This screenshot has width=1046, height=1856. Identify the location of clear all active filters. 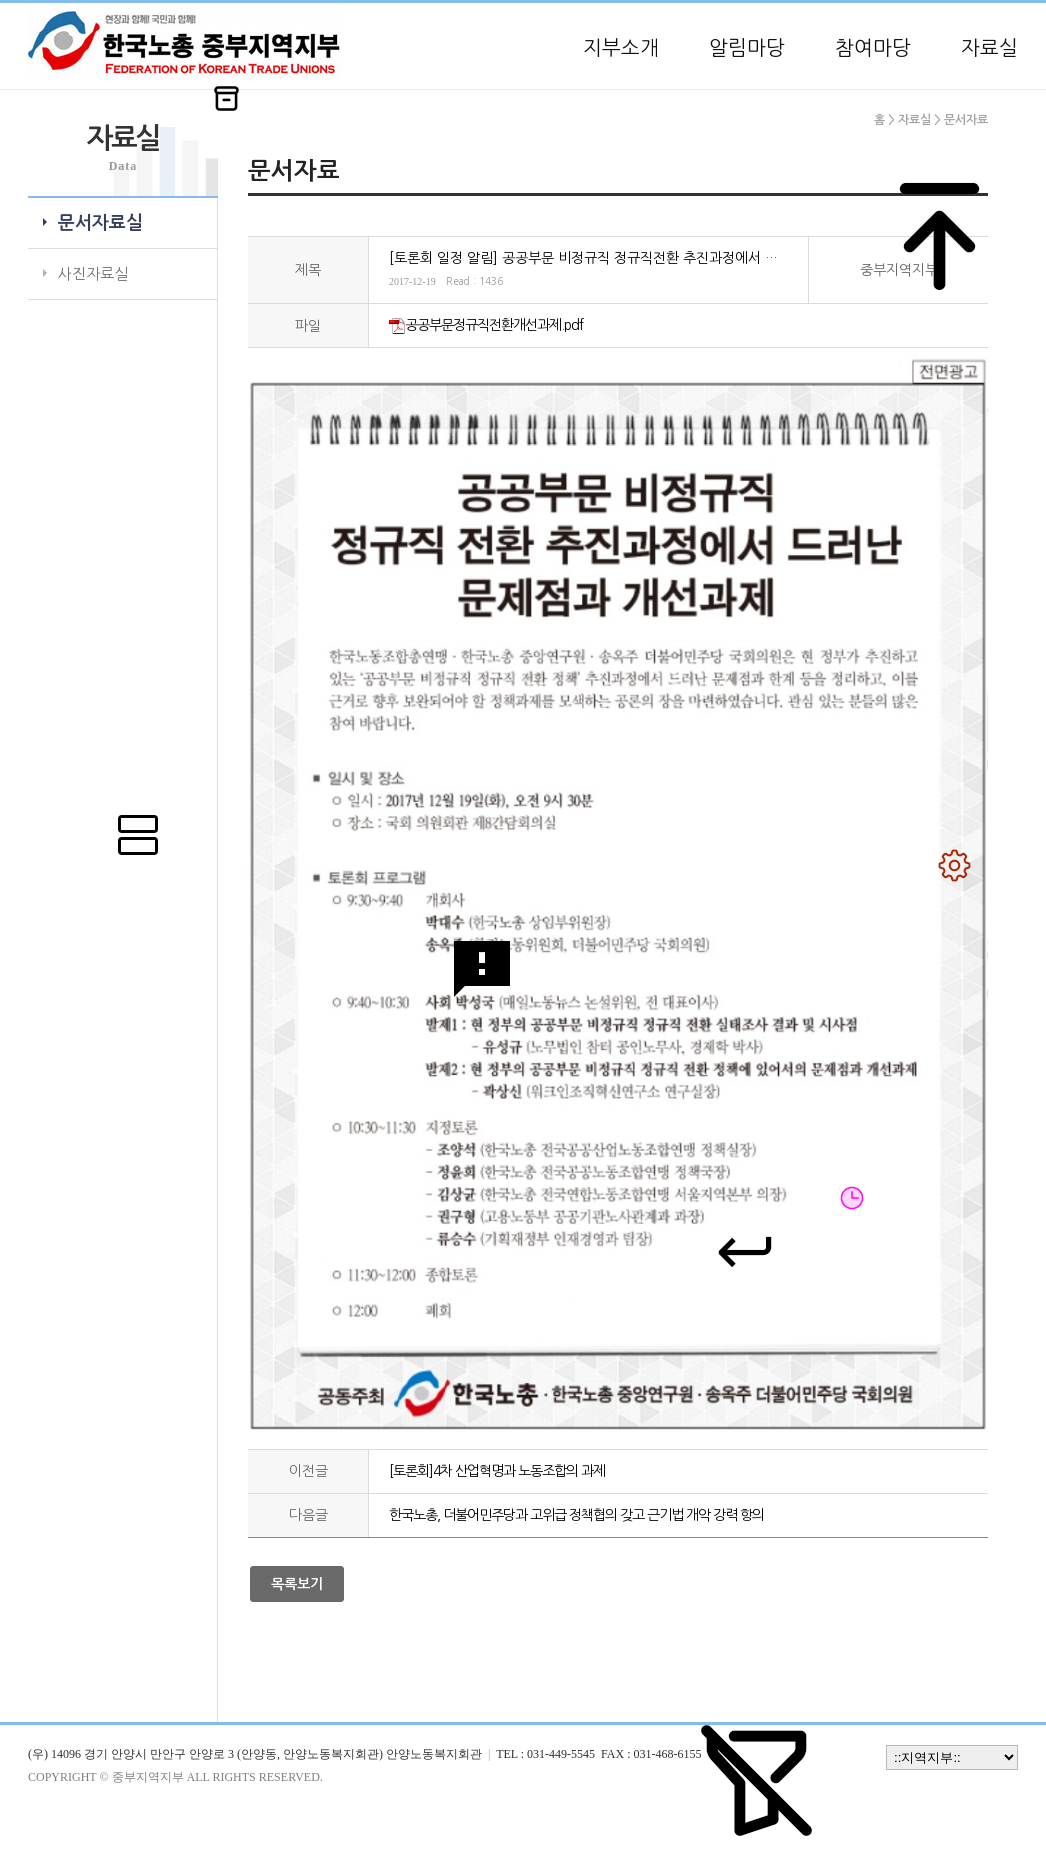
(756, 1780).